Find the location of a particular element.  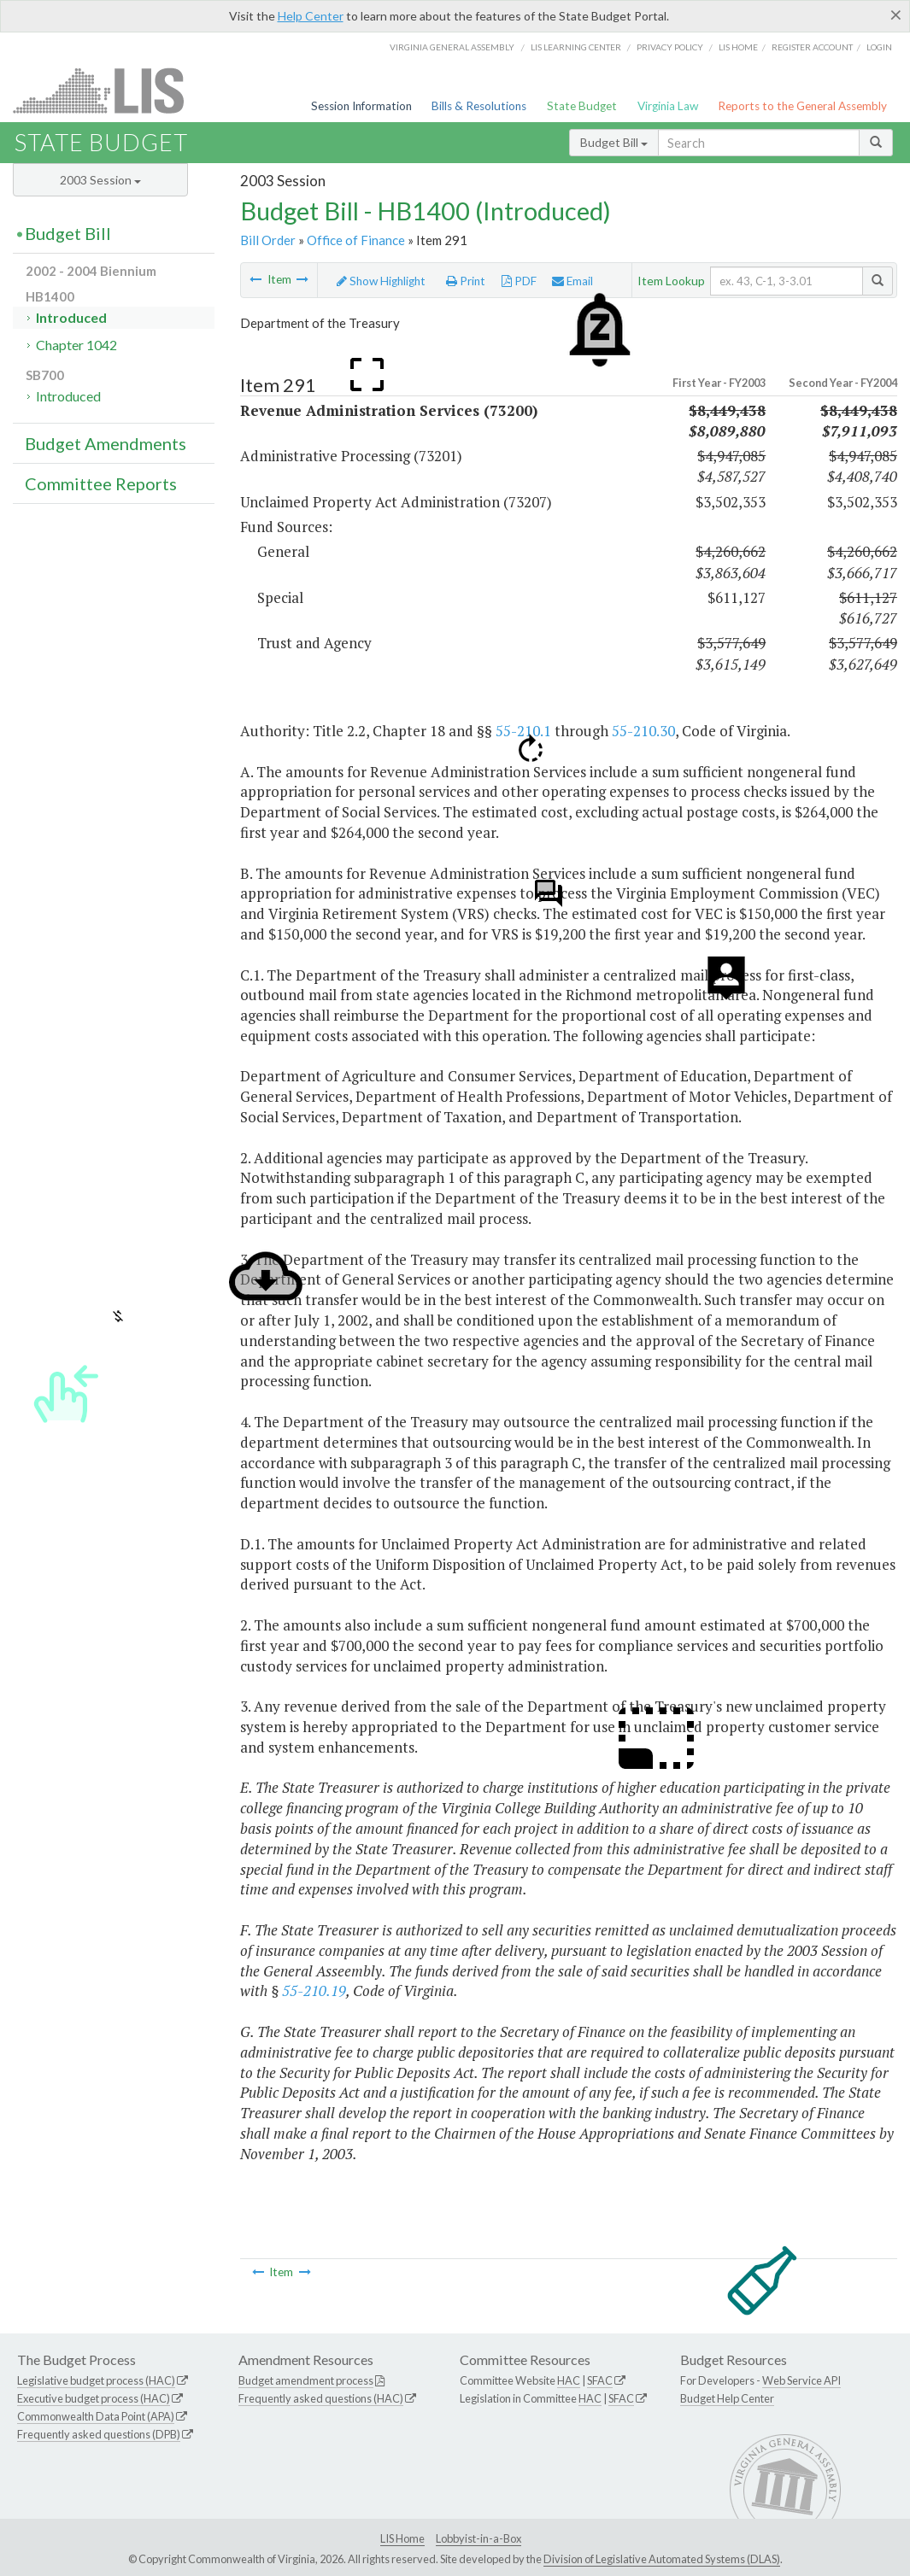

swipe left to navigate or dismiss is located at coordinates (62, 1396).